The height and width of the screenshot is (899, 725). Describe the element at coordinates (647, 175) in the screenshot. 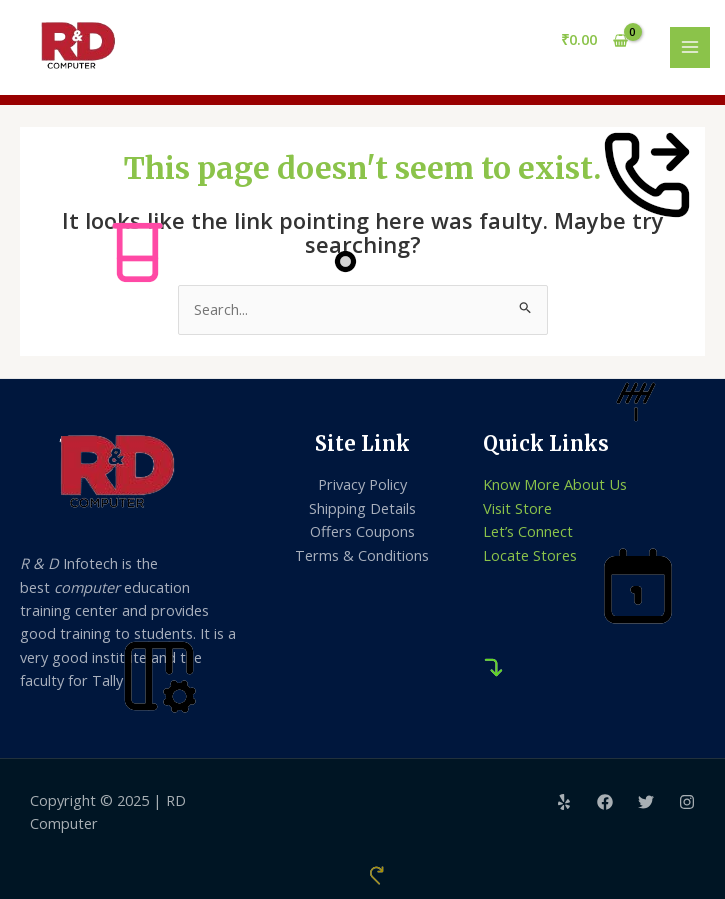

I see `forward a call to another number` at that location.